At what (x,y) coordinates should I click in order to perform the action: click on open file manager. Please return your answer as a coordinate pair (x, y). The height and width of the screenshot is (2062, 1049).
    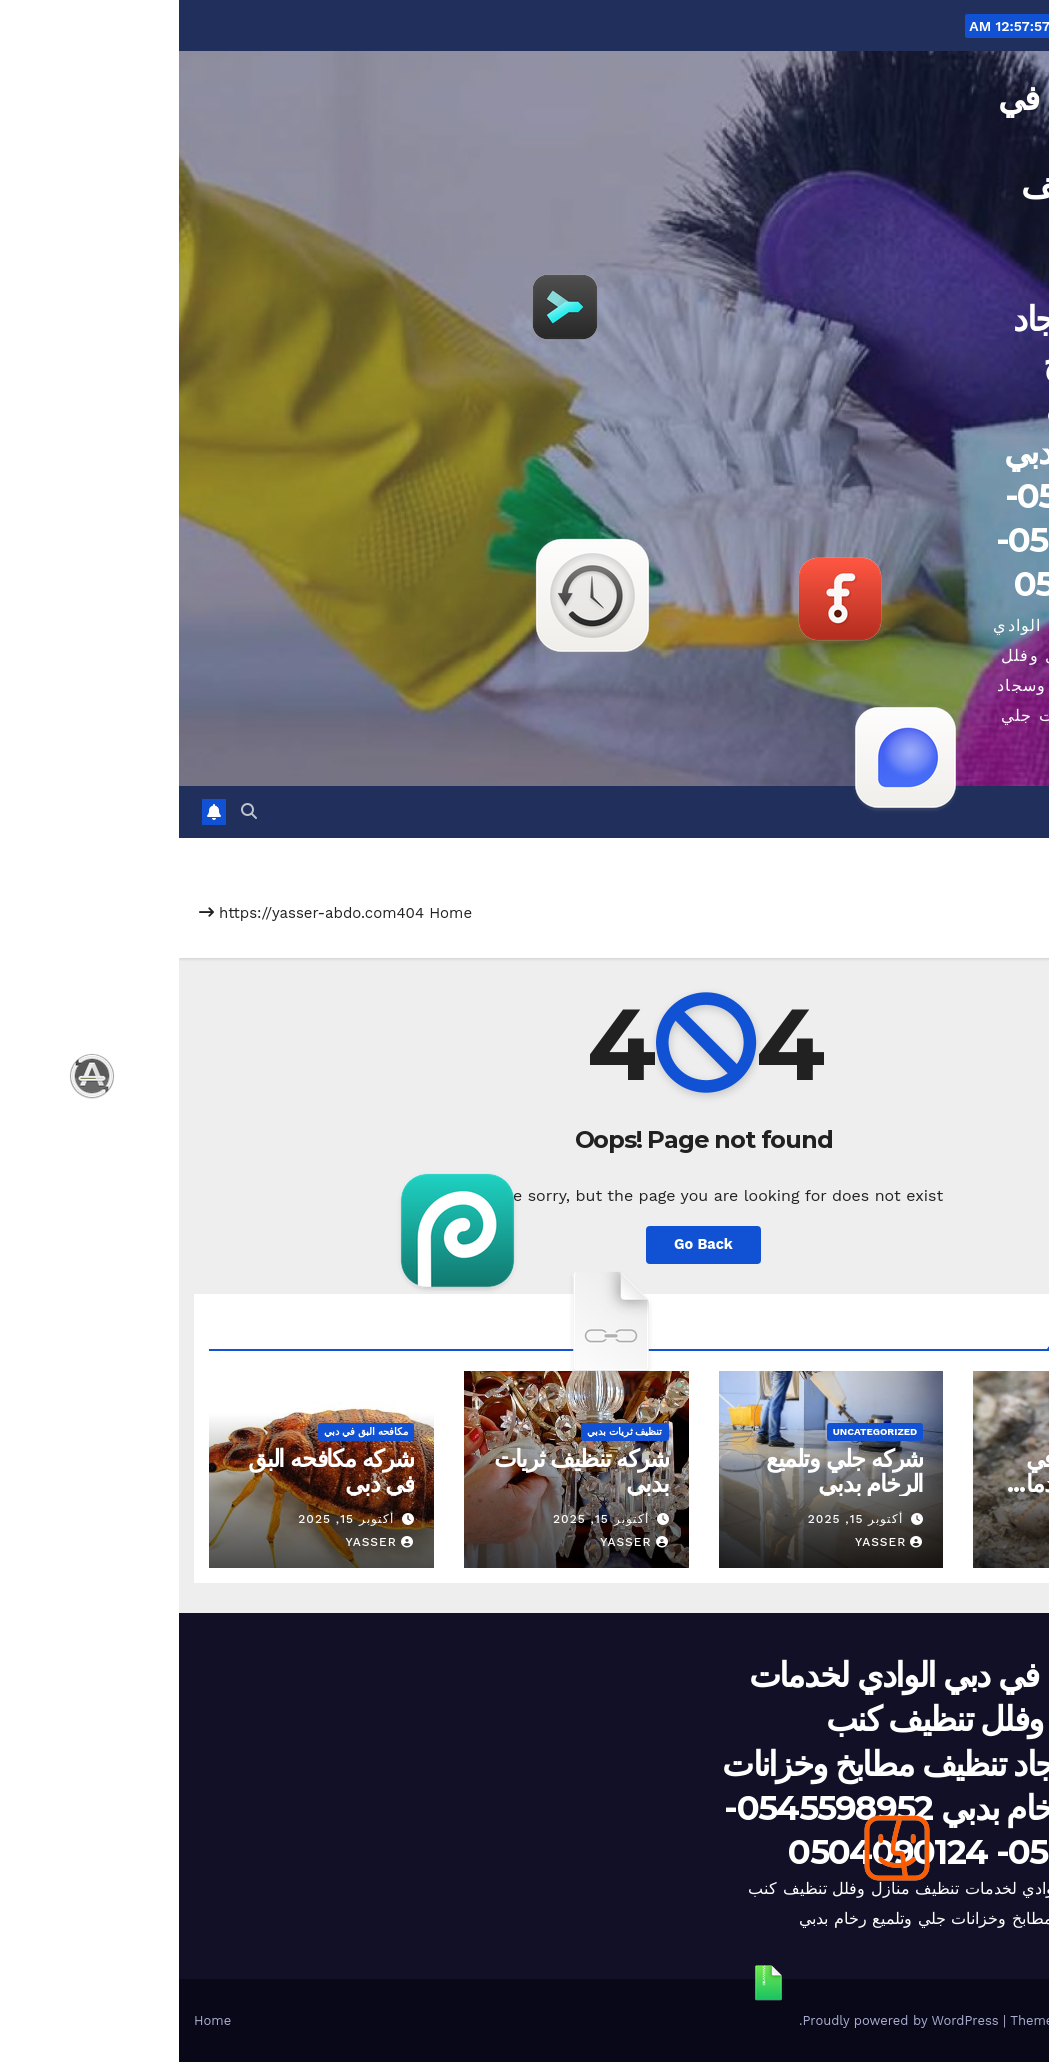
    Looking at the image, I should click on (897, 1848).